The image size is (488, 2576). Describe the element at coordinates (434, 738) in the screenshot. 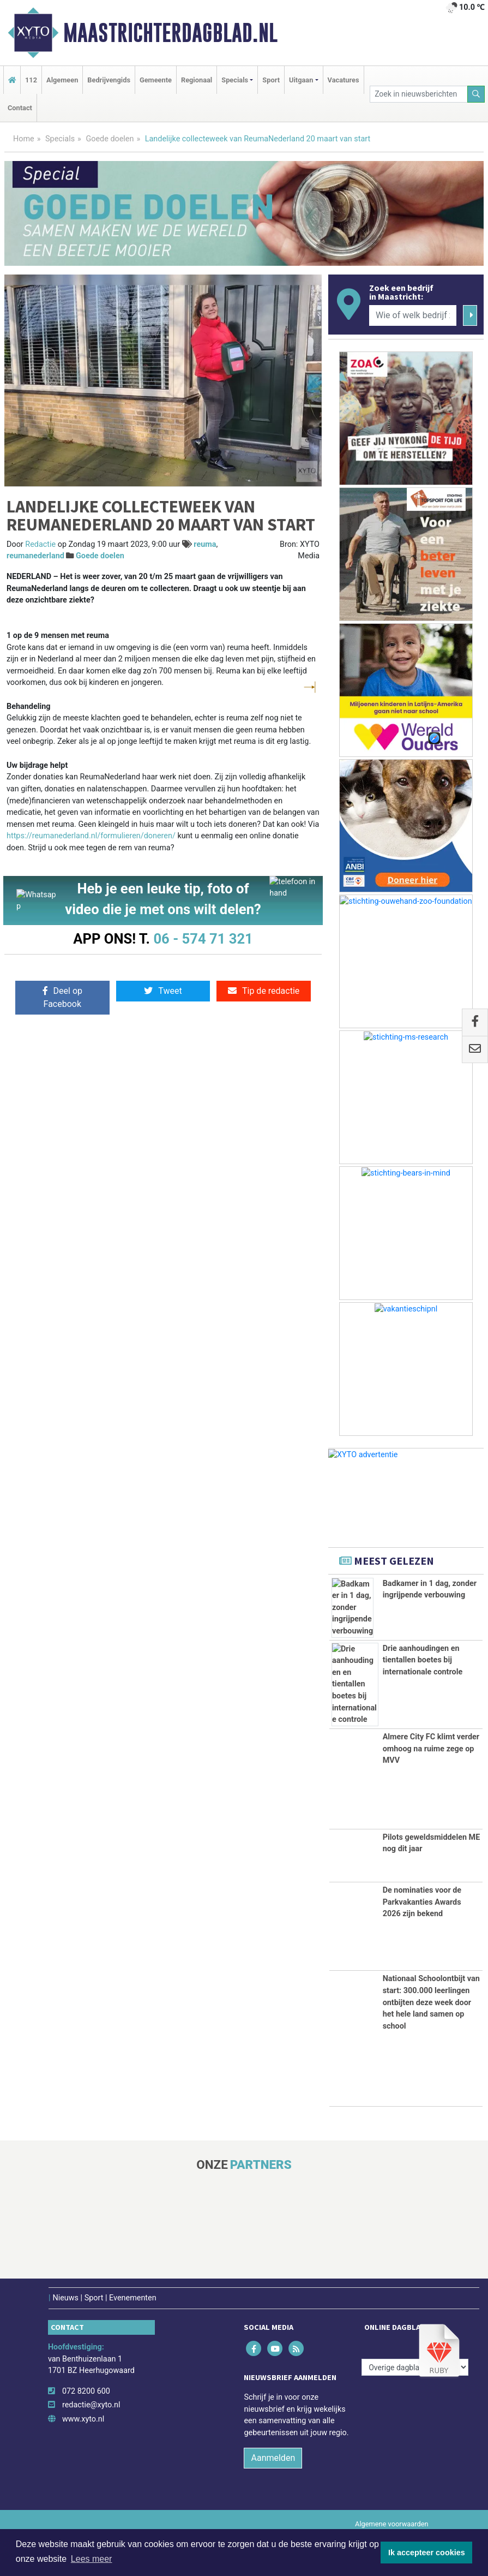

I see `open Safari web browser` at that location.